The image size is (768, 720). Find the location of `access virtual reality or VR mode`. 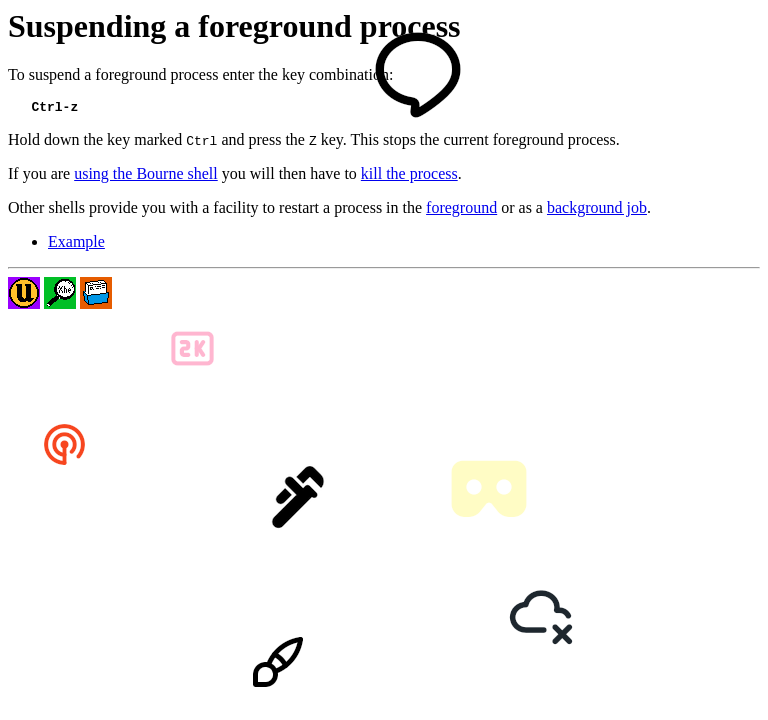

access virtual reality or VR mode is located at coordinates (489, 487).